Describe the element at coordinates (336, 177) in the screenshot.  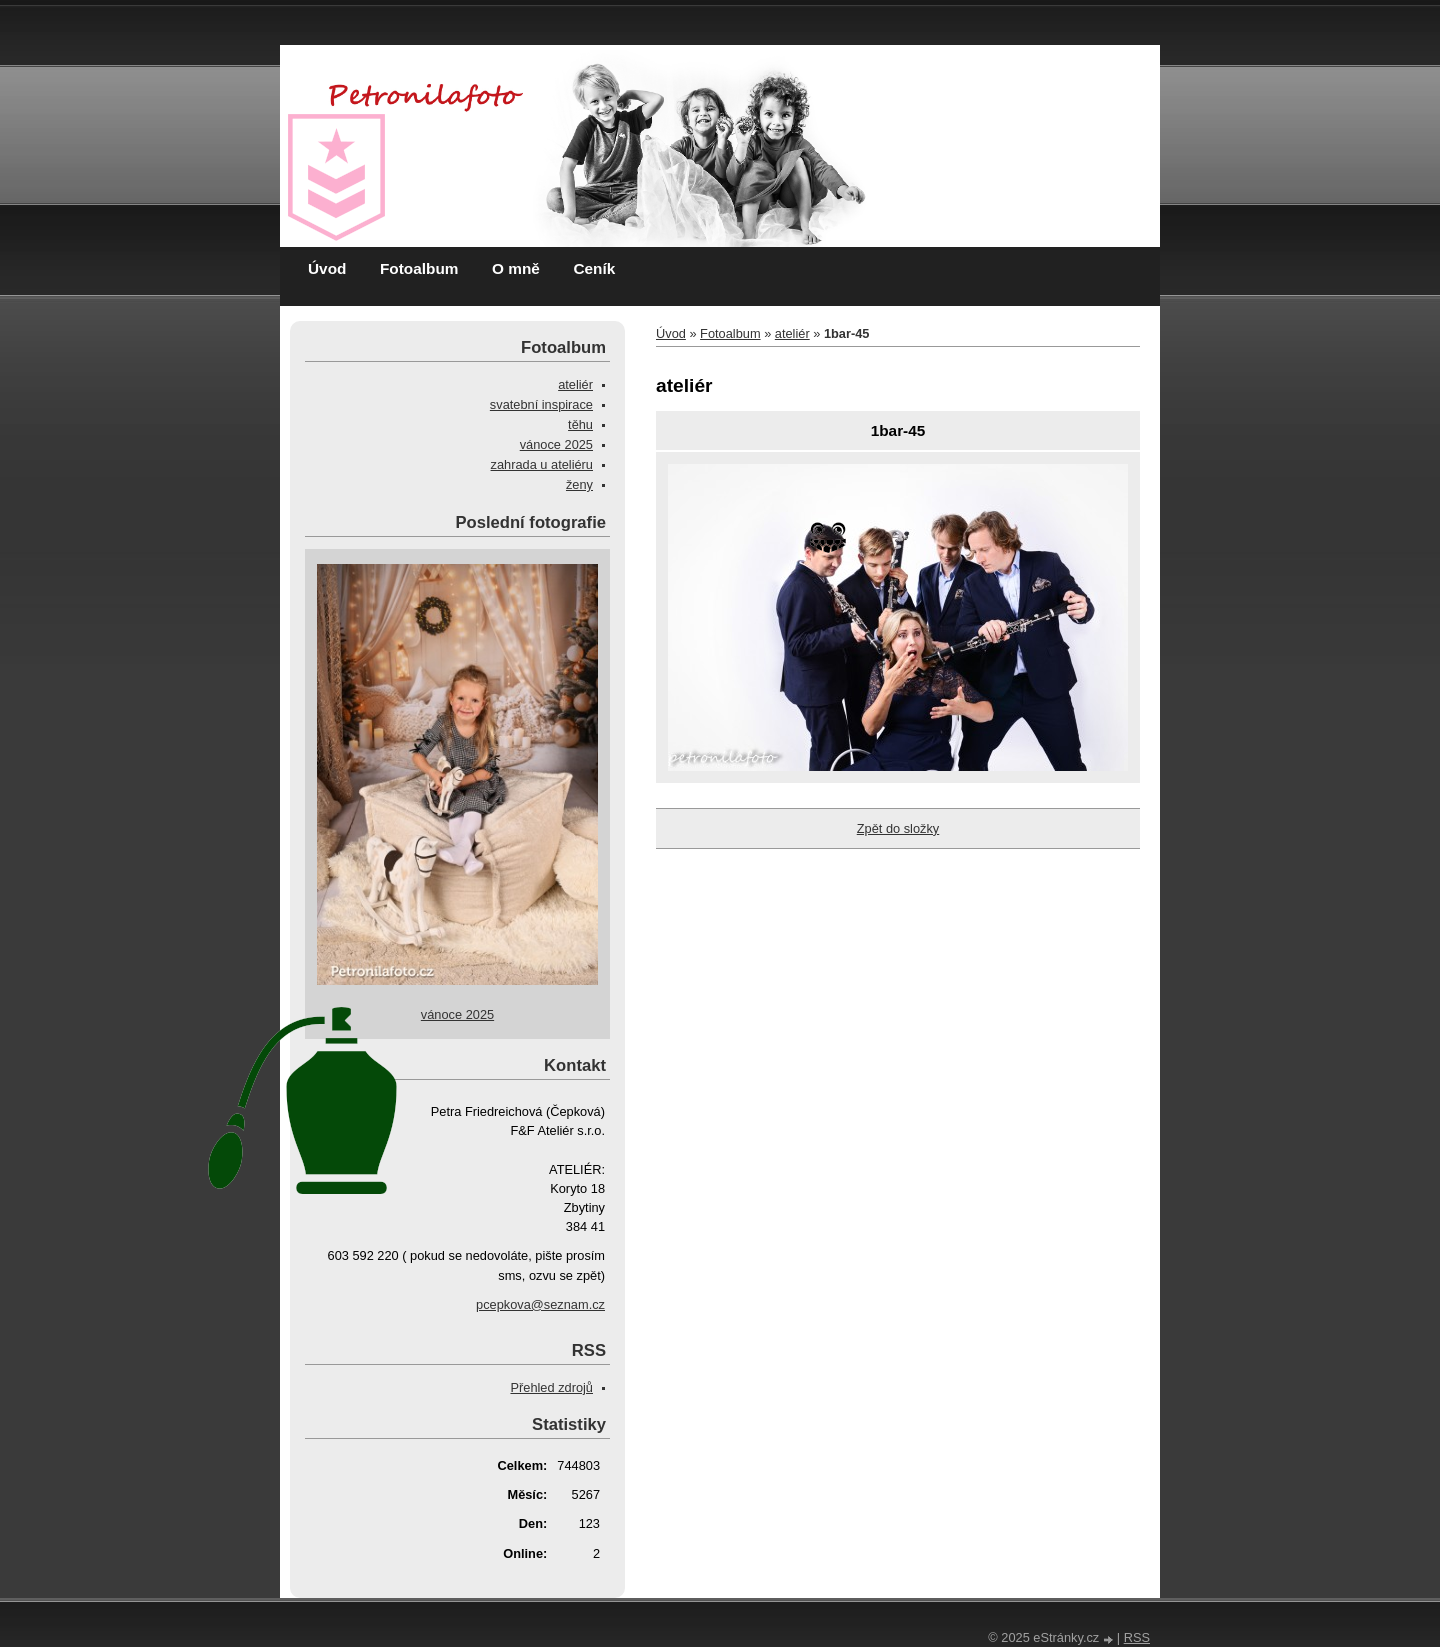
I see `indicates rank 3 or sergeant-level status` at that location.